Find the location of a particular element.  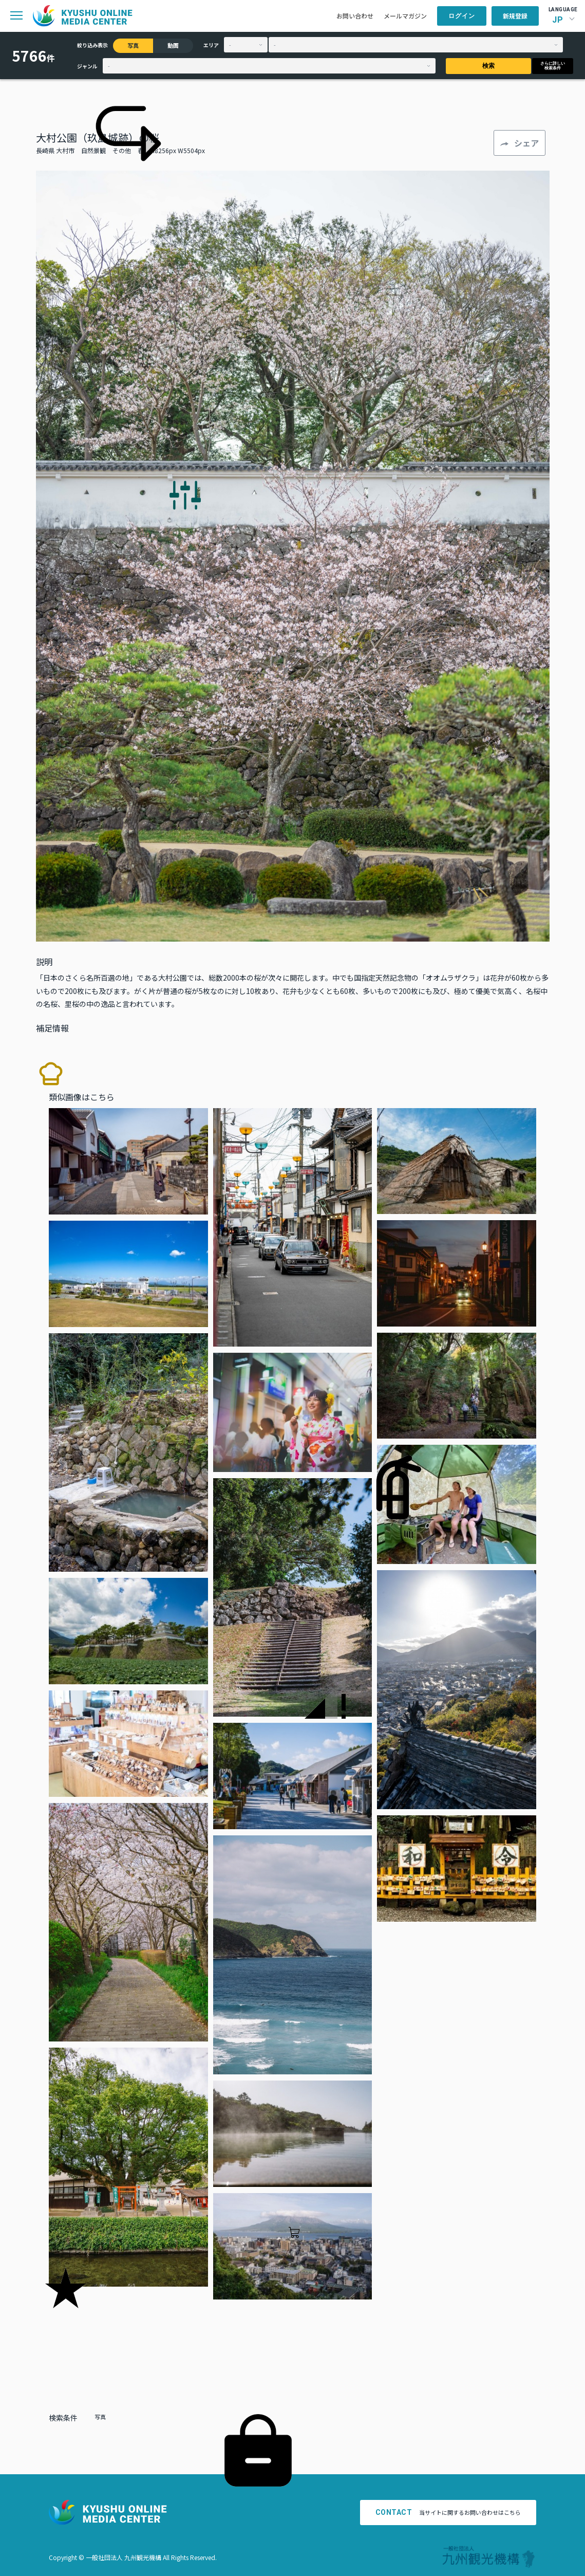

view your shopping cart is located at coordinates (294, 2233).